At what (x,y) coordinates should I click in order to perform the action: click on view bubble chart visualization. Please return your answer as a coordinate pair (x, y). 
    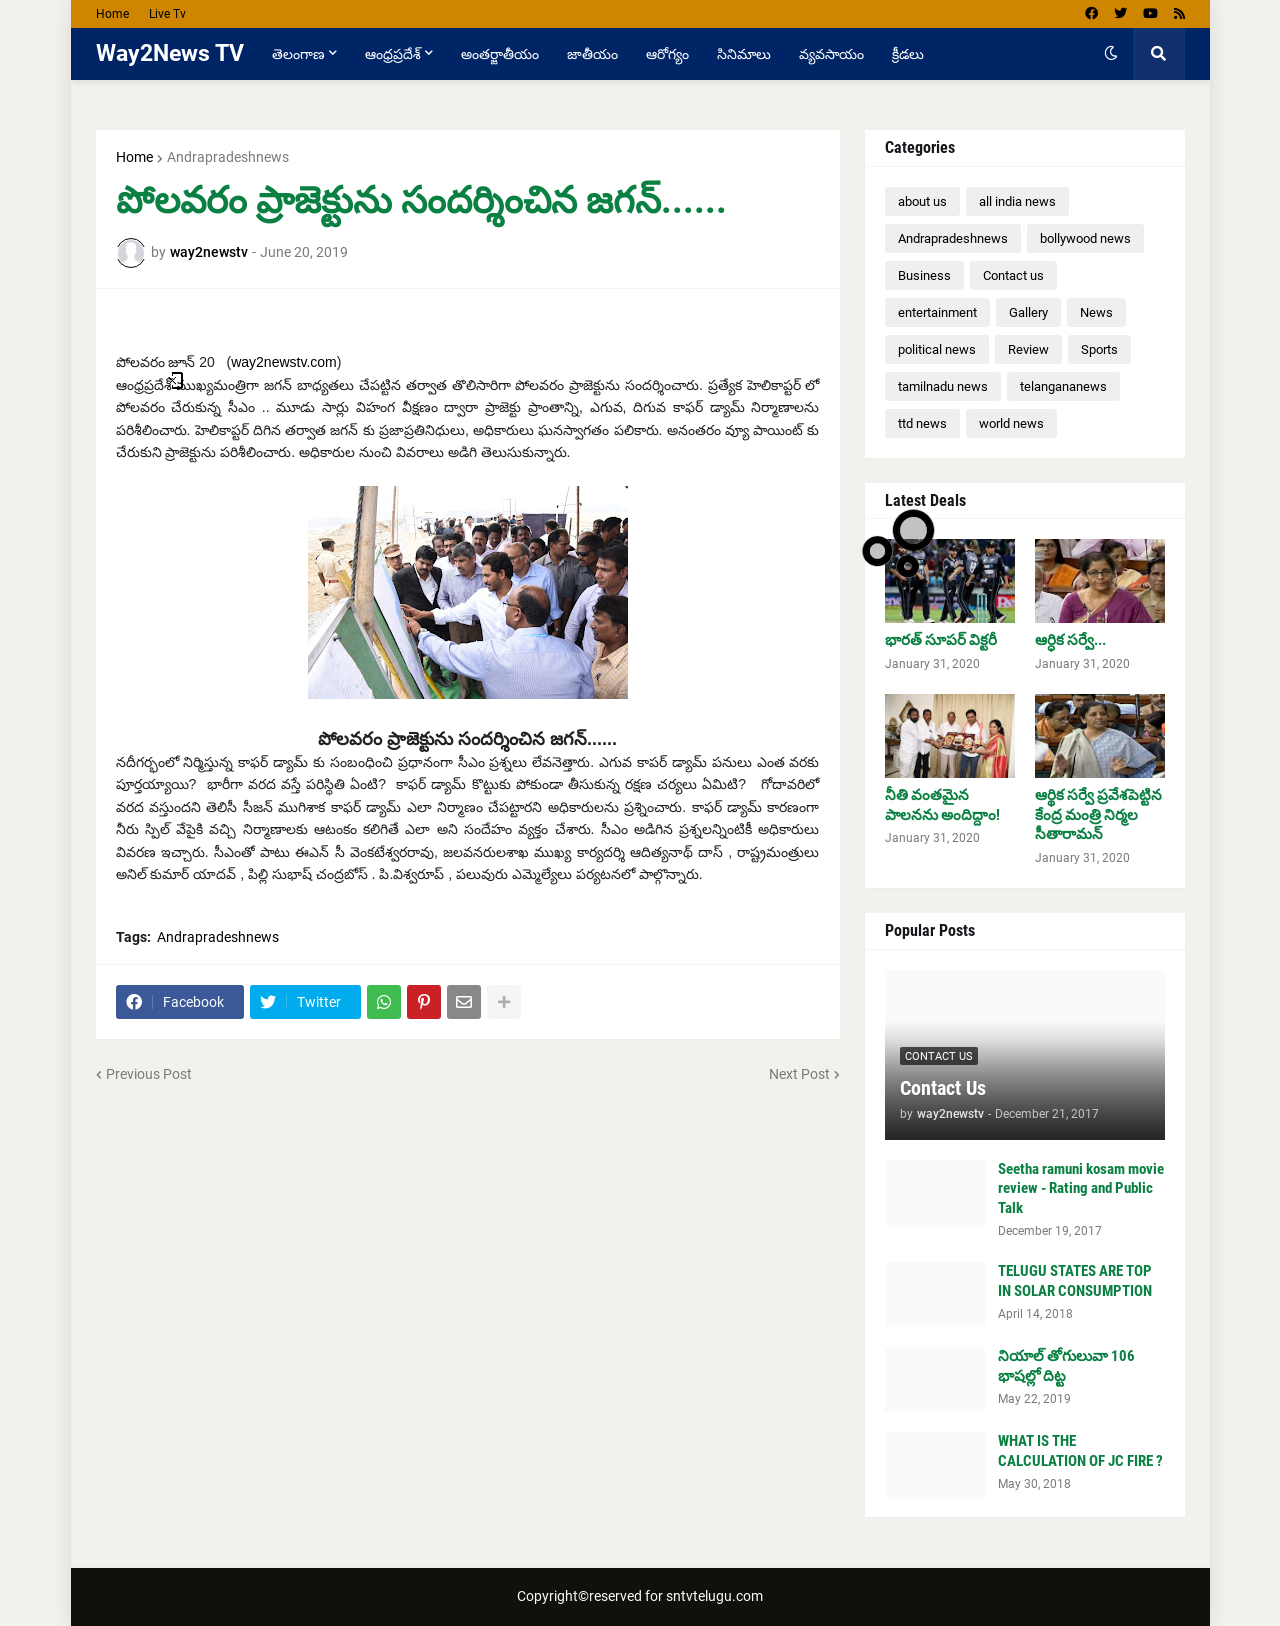
    Looking at the image, I should click on (896, 543).